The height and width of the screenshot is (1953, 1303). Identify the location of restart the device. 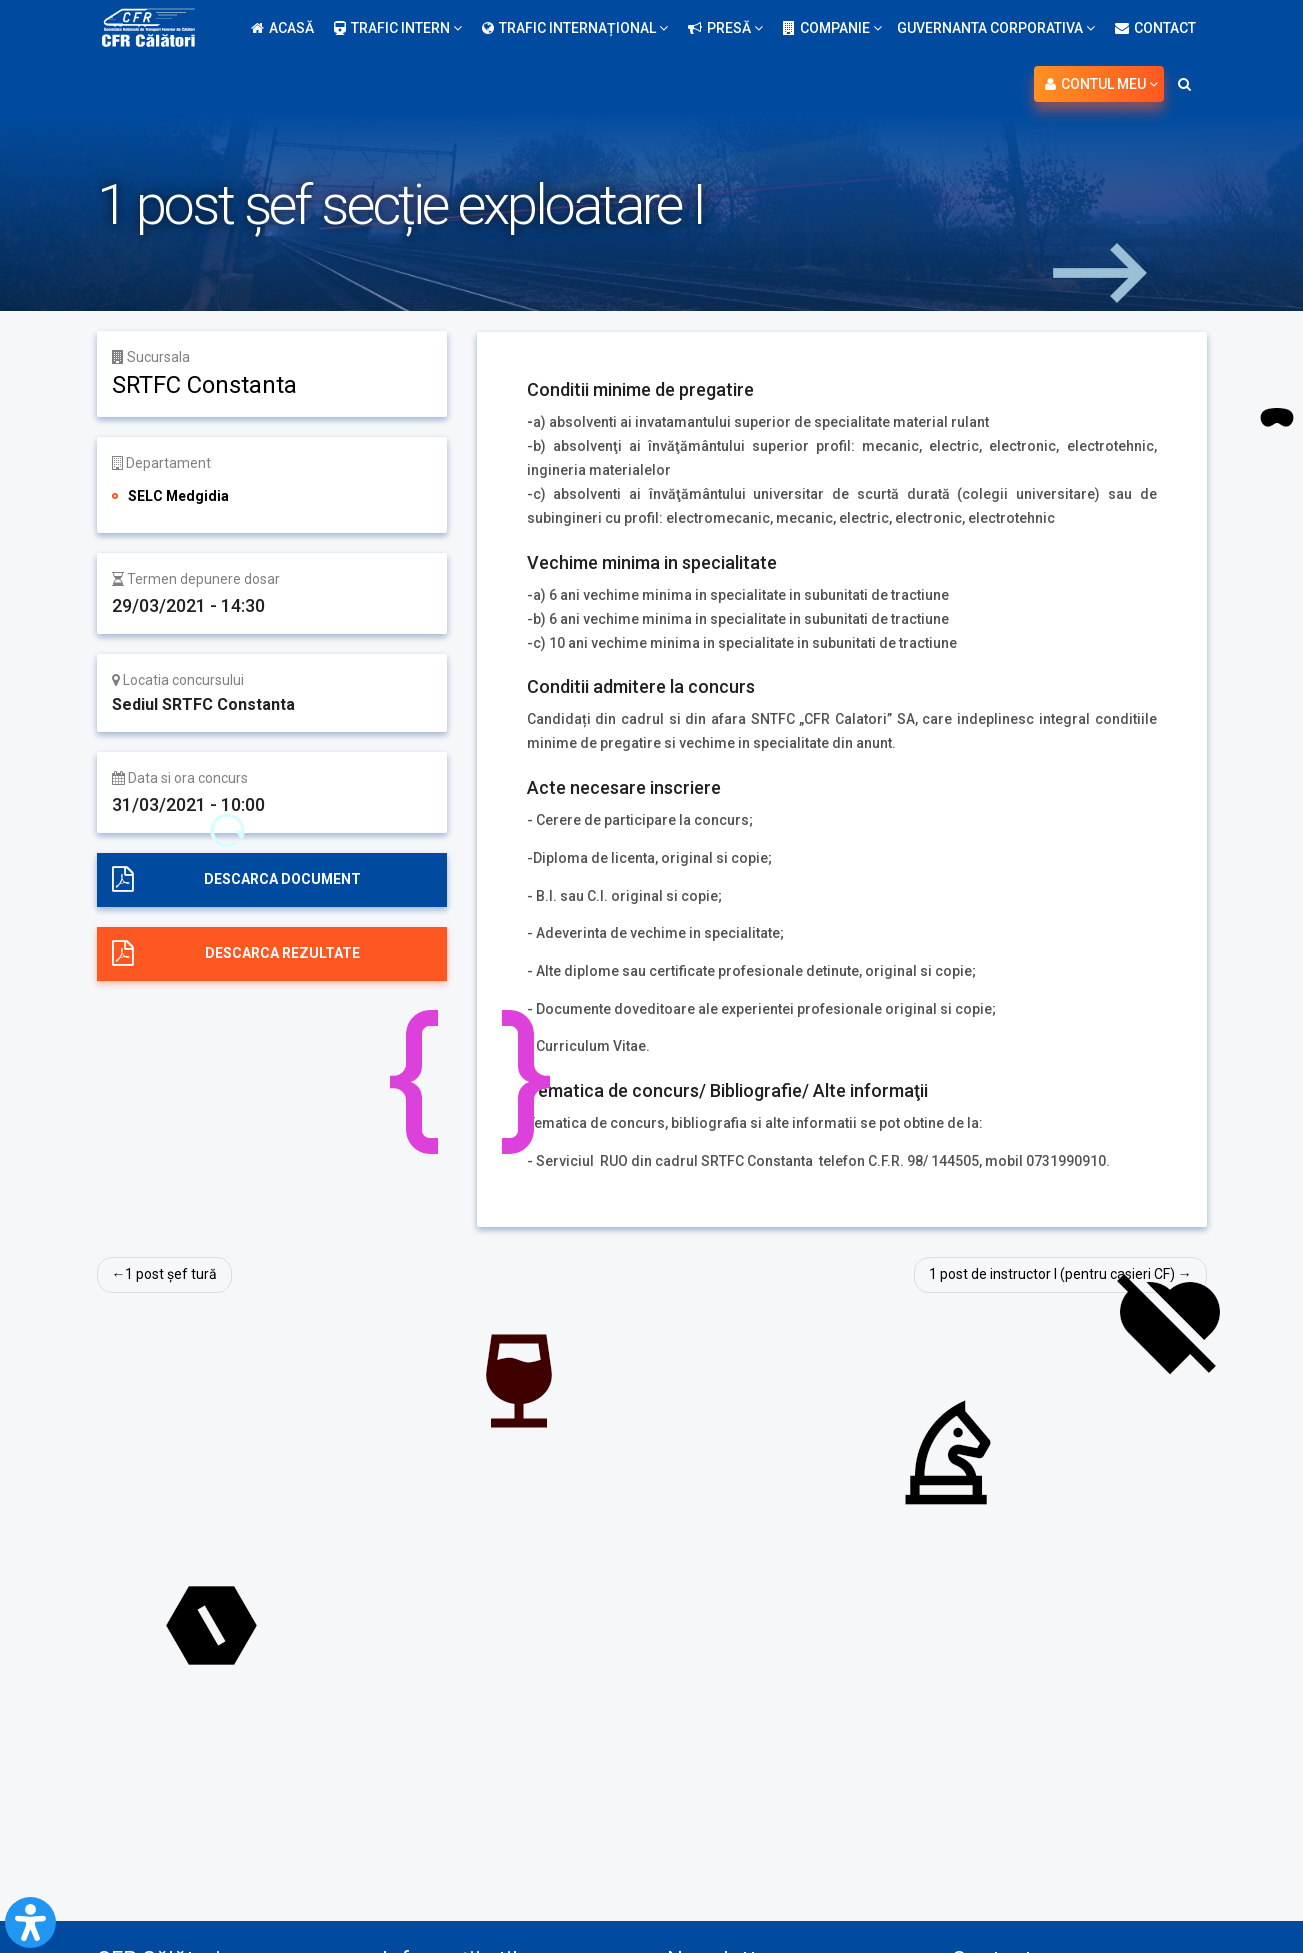
(227, 830).